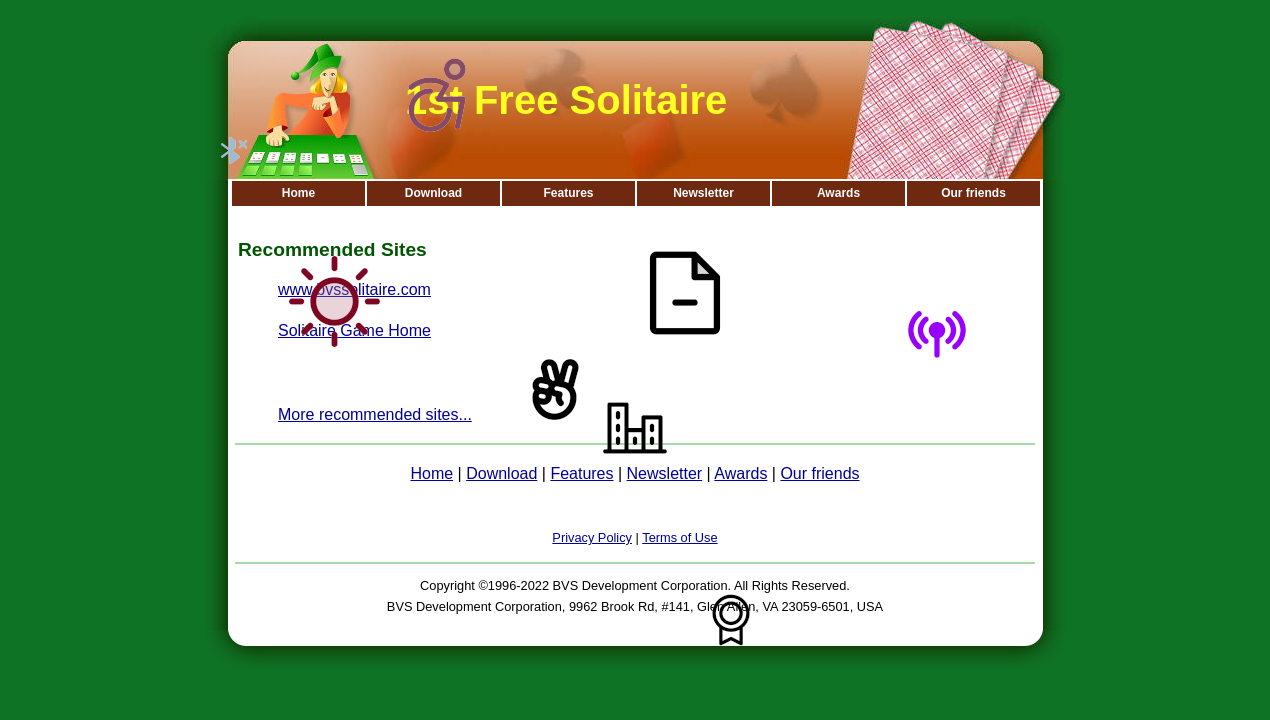 The width and height of the screenshot is (1270, 720). I want to click on view achievements or awards, so click(731, 620).